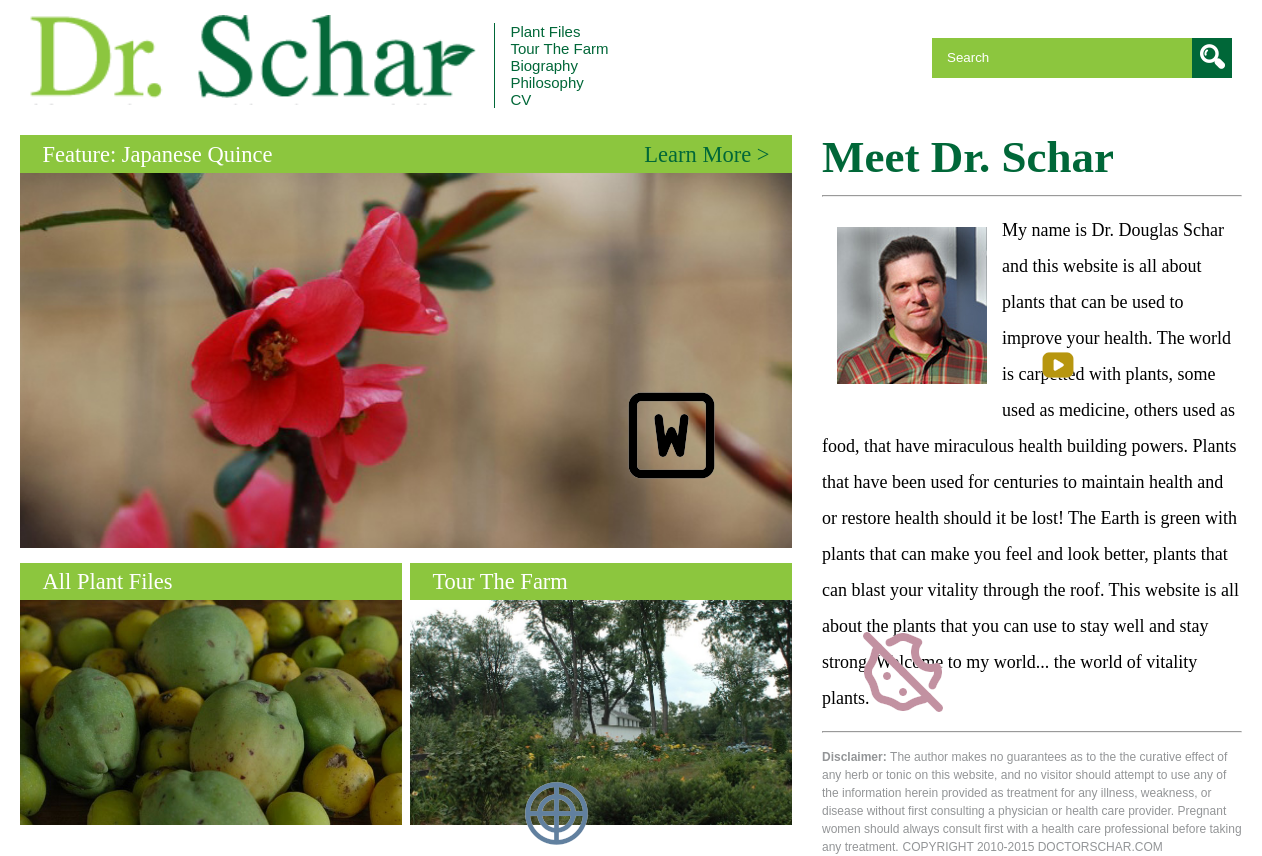  I want to click on view polar chart or radial data visualization, so click(556, 813).